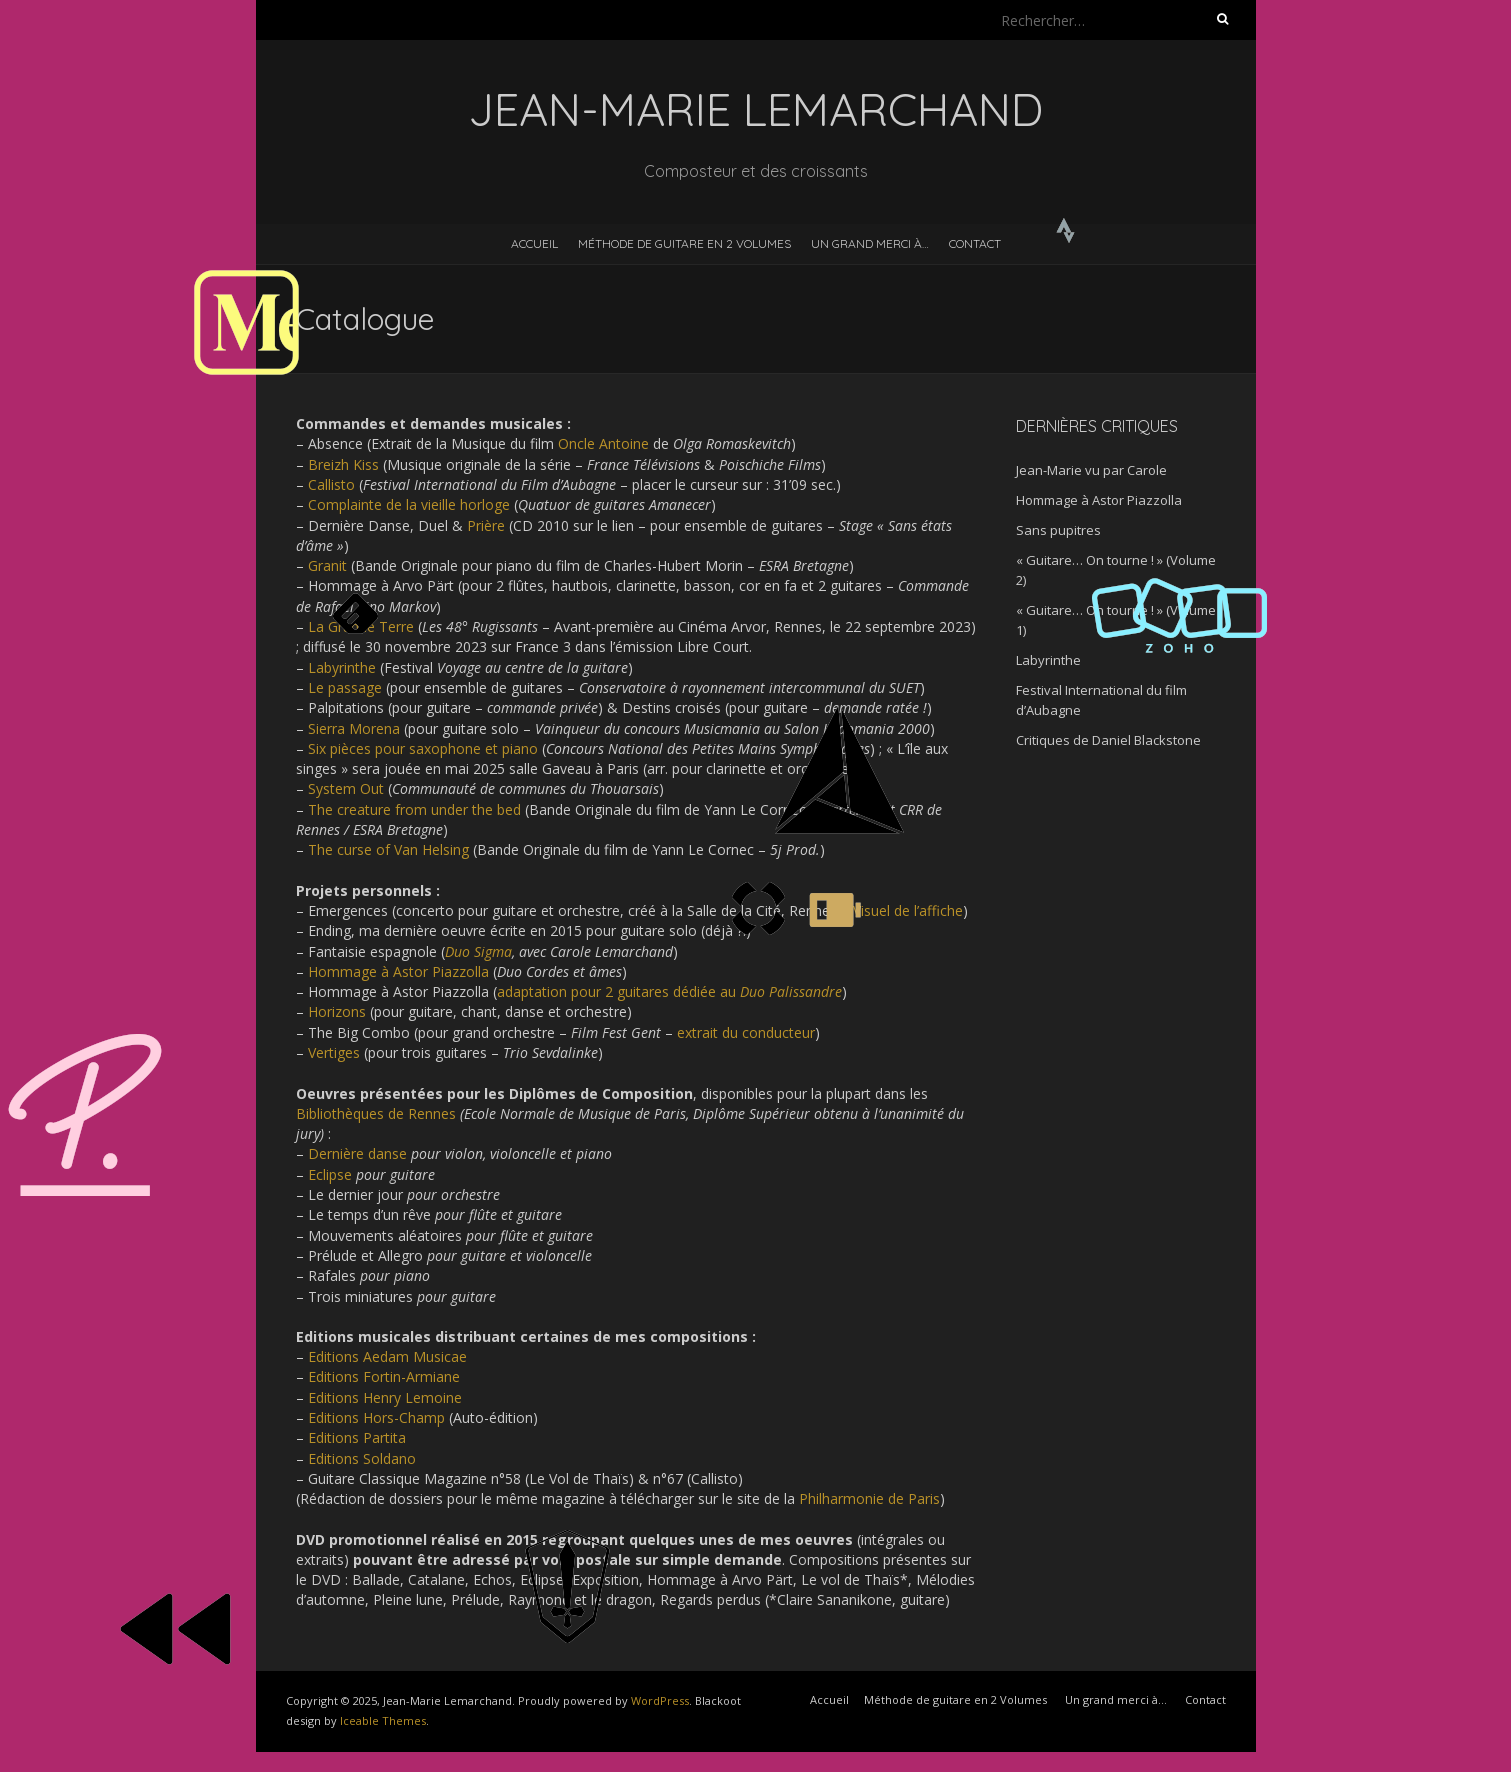 The image size is (1511, 1772). I want to click on open personio HR management app, so click(85, 1115).